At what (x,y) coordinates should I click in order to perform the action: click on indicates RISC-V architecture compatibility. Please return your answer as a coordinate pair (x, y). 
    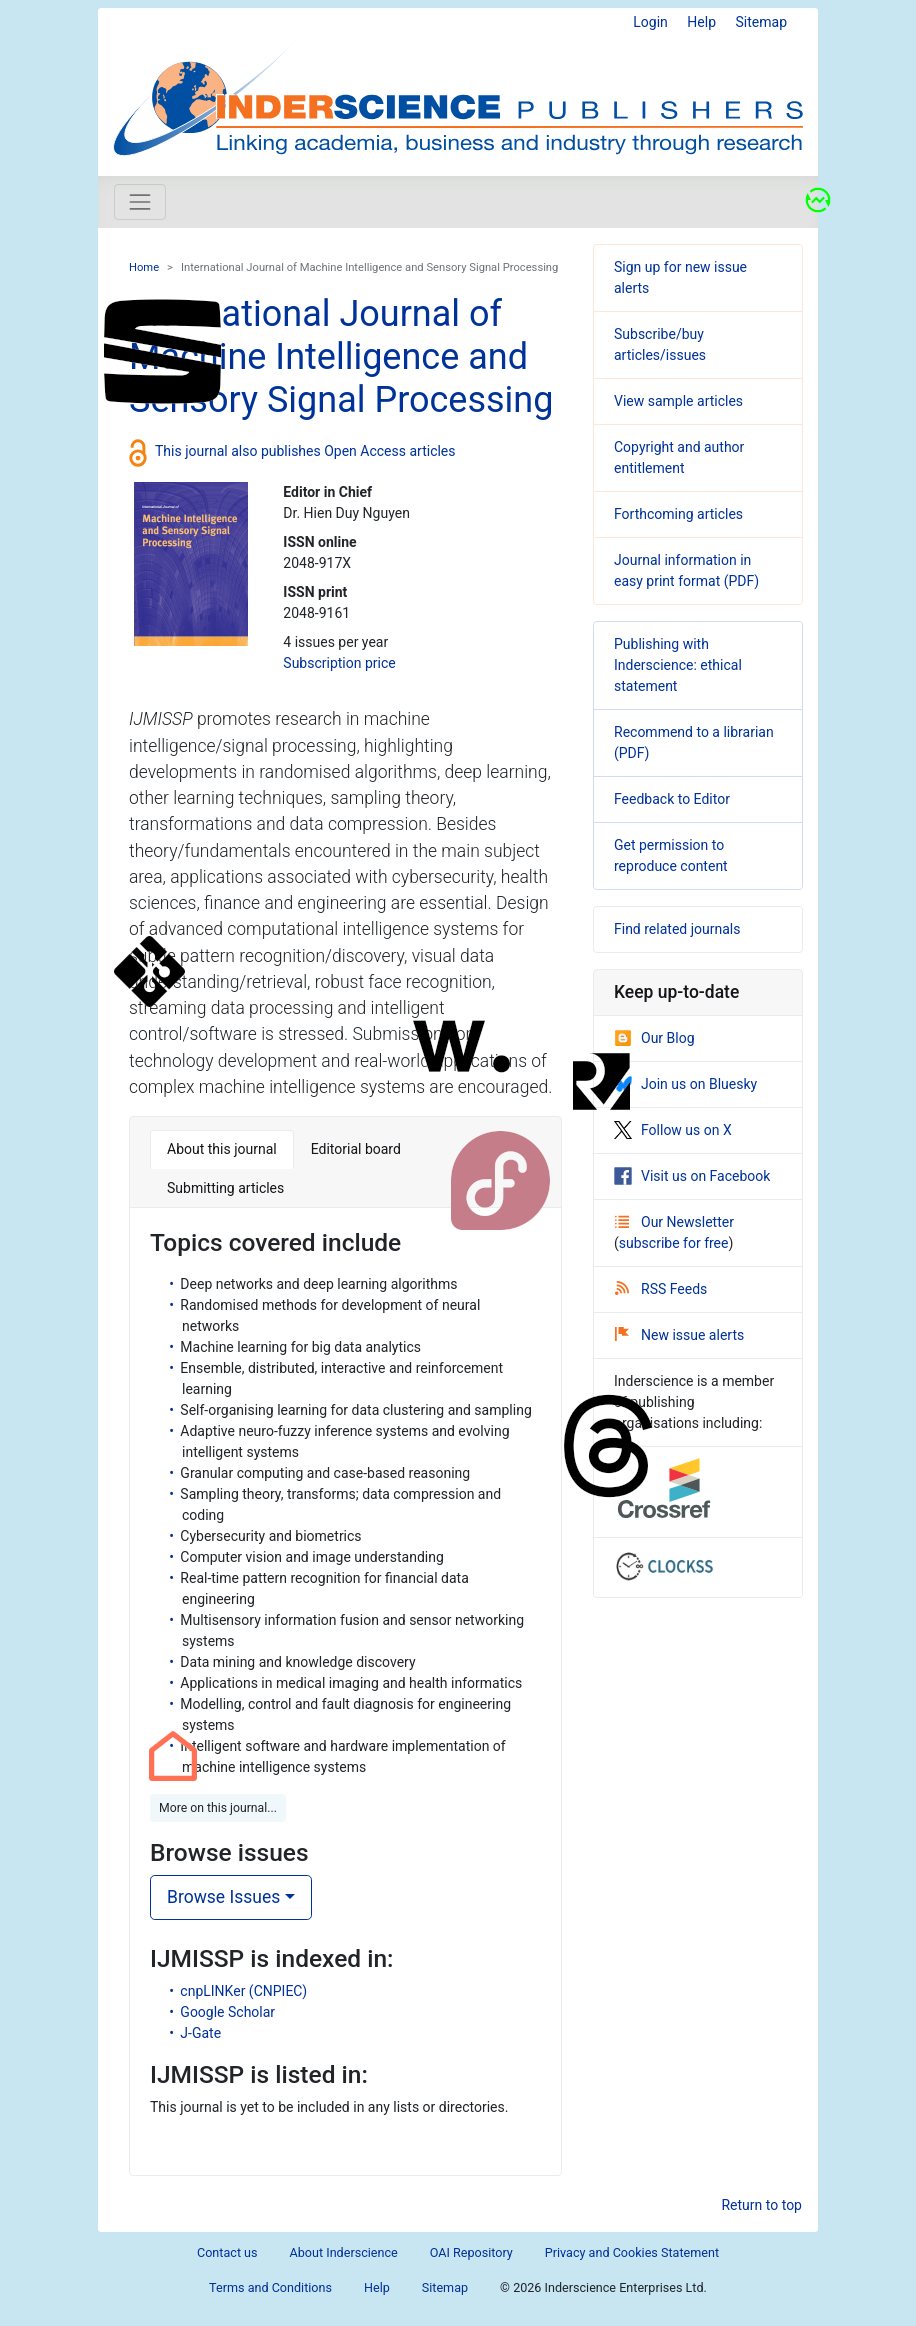
    Looking at the image, I should click on (601, 1081).